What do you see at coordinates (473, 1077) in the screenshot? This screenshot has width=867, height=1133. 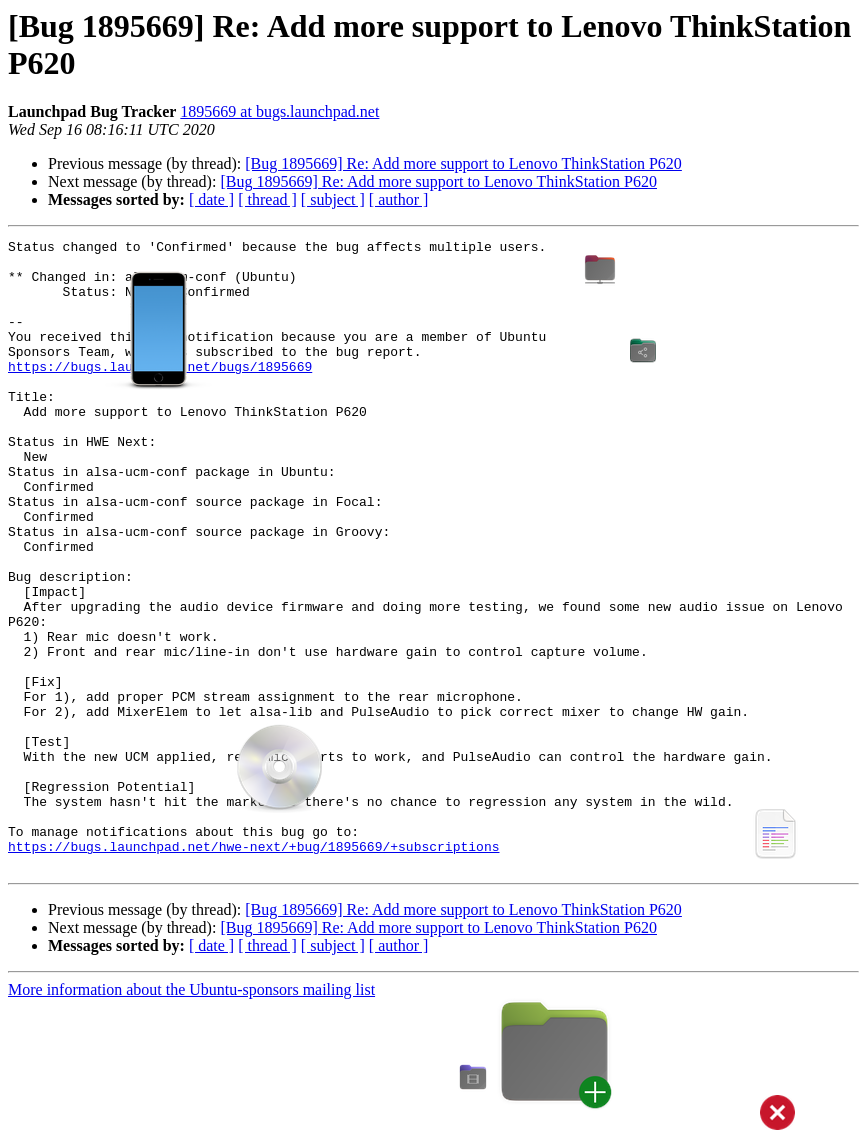 I see `open your videos folder` at bounding box center [473, 1077].